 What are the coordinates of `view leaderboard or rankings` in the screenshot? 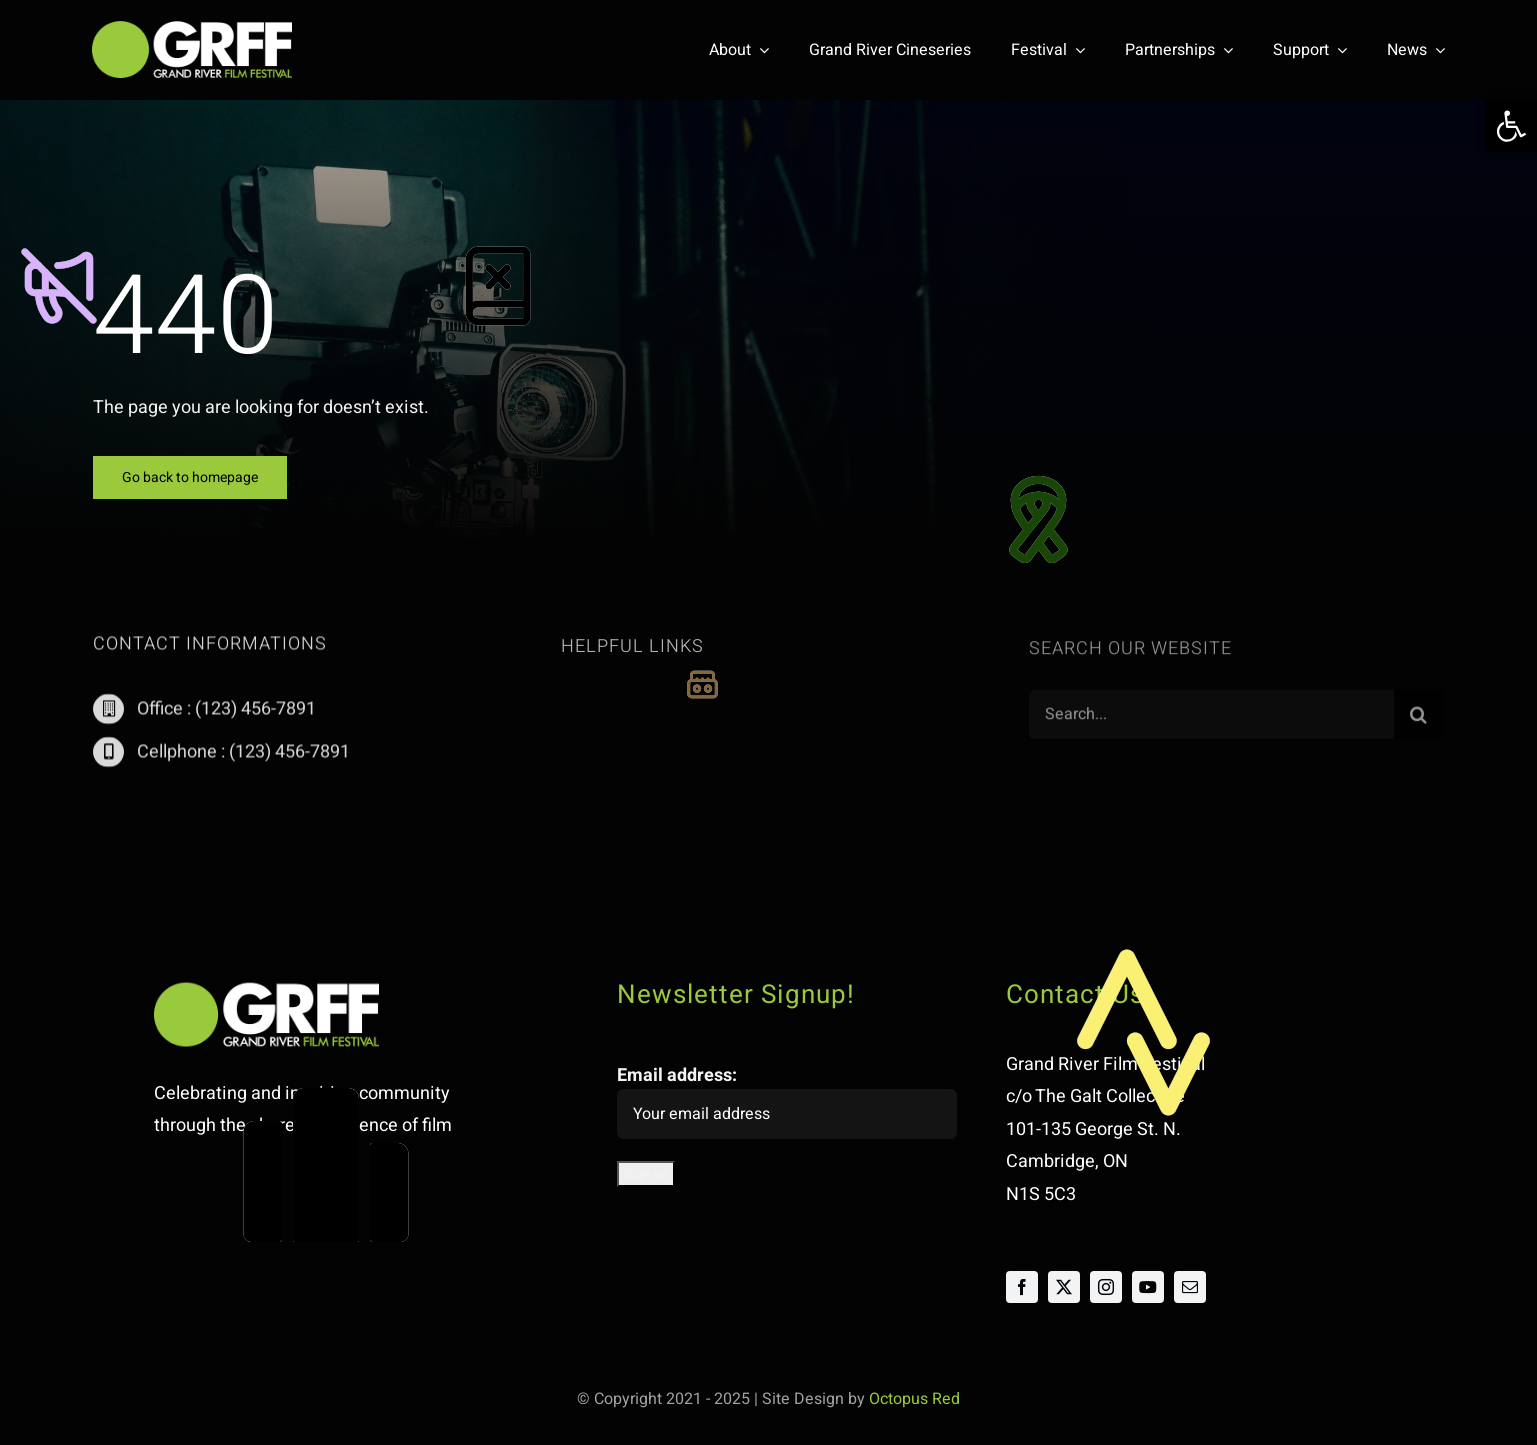 It's located at (326, 1165).